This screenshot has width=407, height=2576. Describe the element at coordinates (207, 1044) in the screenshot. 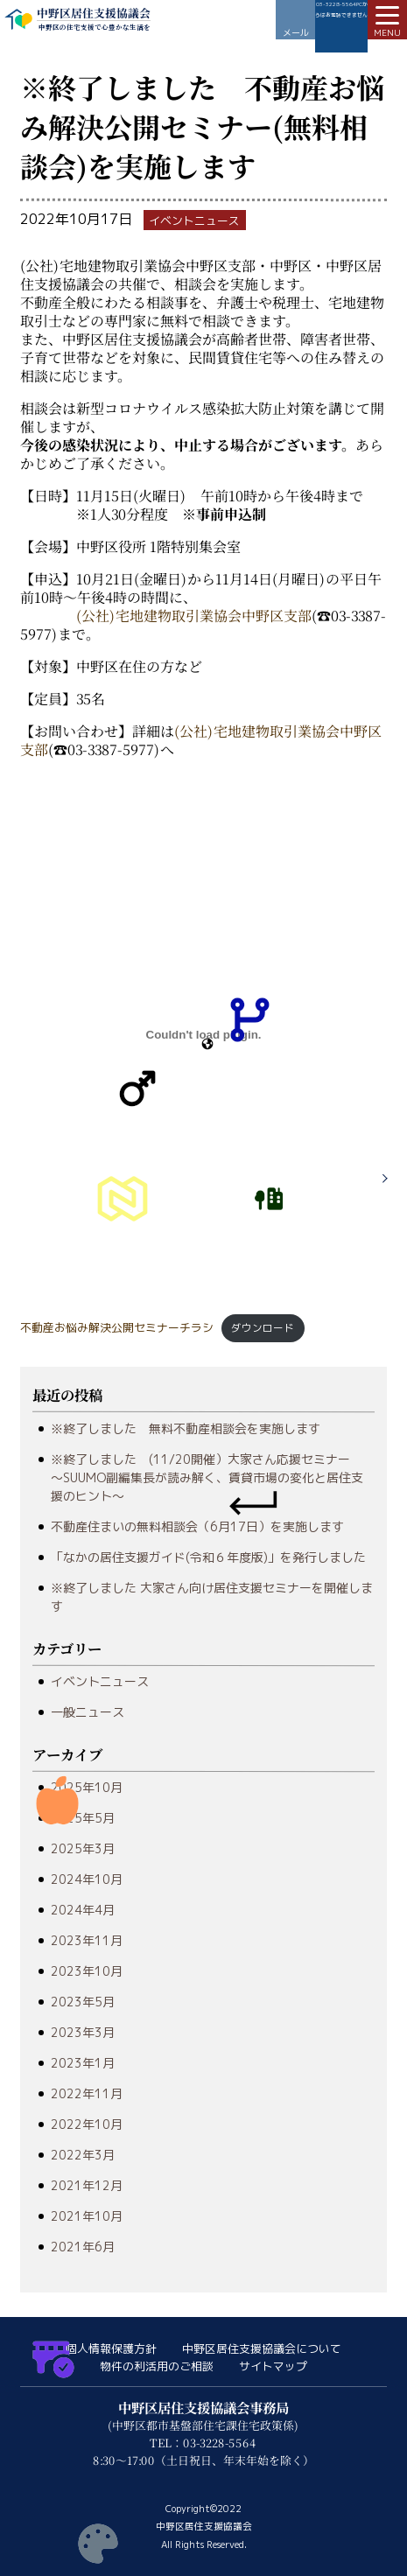

I see `switch to global or worldwide settings` at that location.